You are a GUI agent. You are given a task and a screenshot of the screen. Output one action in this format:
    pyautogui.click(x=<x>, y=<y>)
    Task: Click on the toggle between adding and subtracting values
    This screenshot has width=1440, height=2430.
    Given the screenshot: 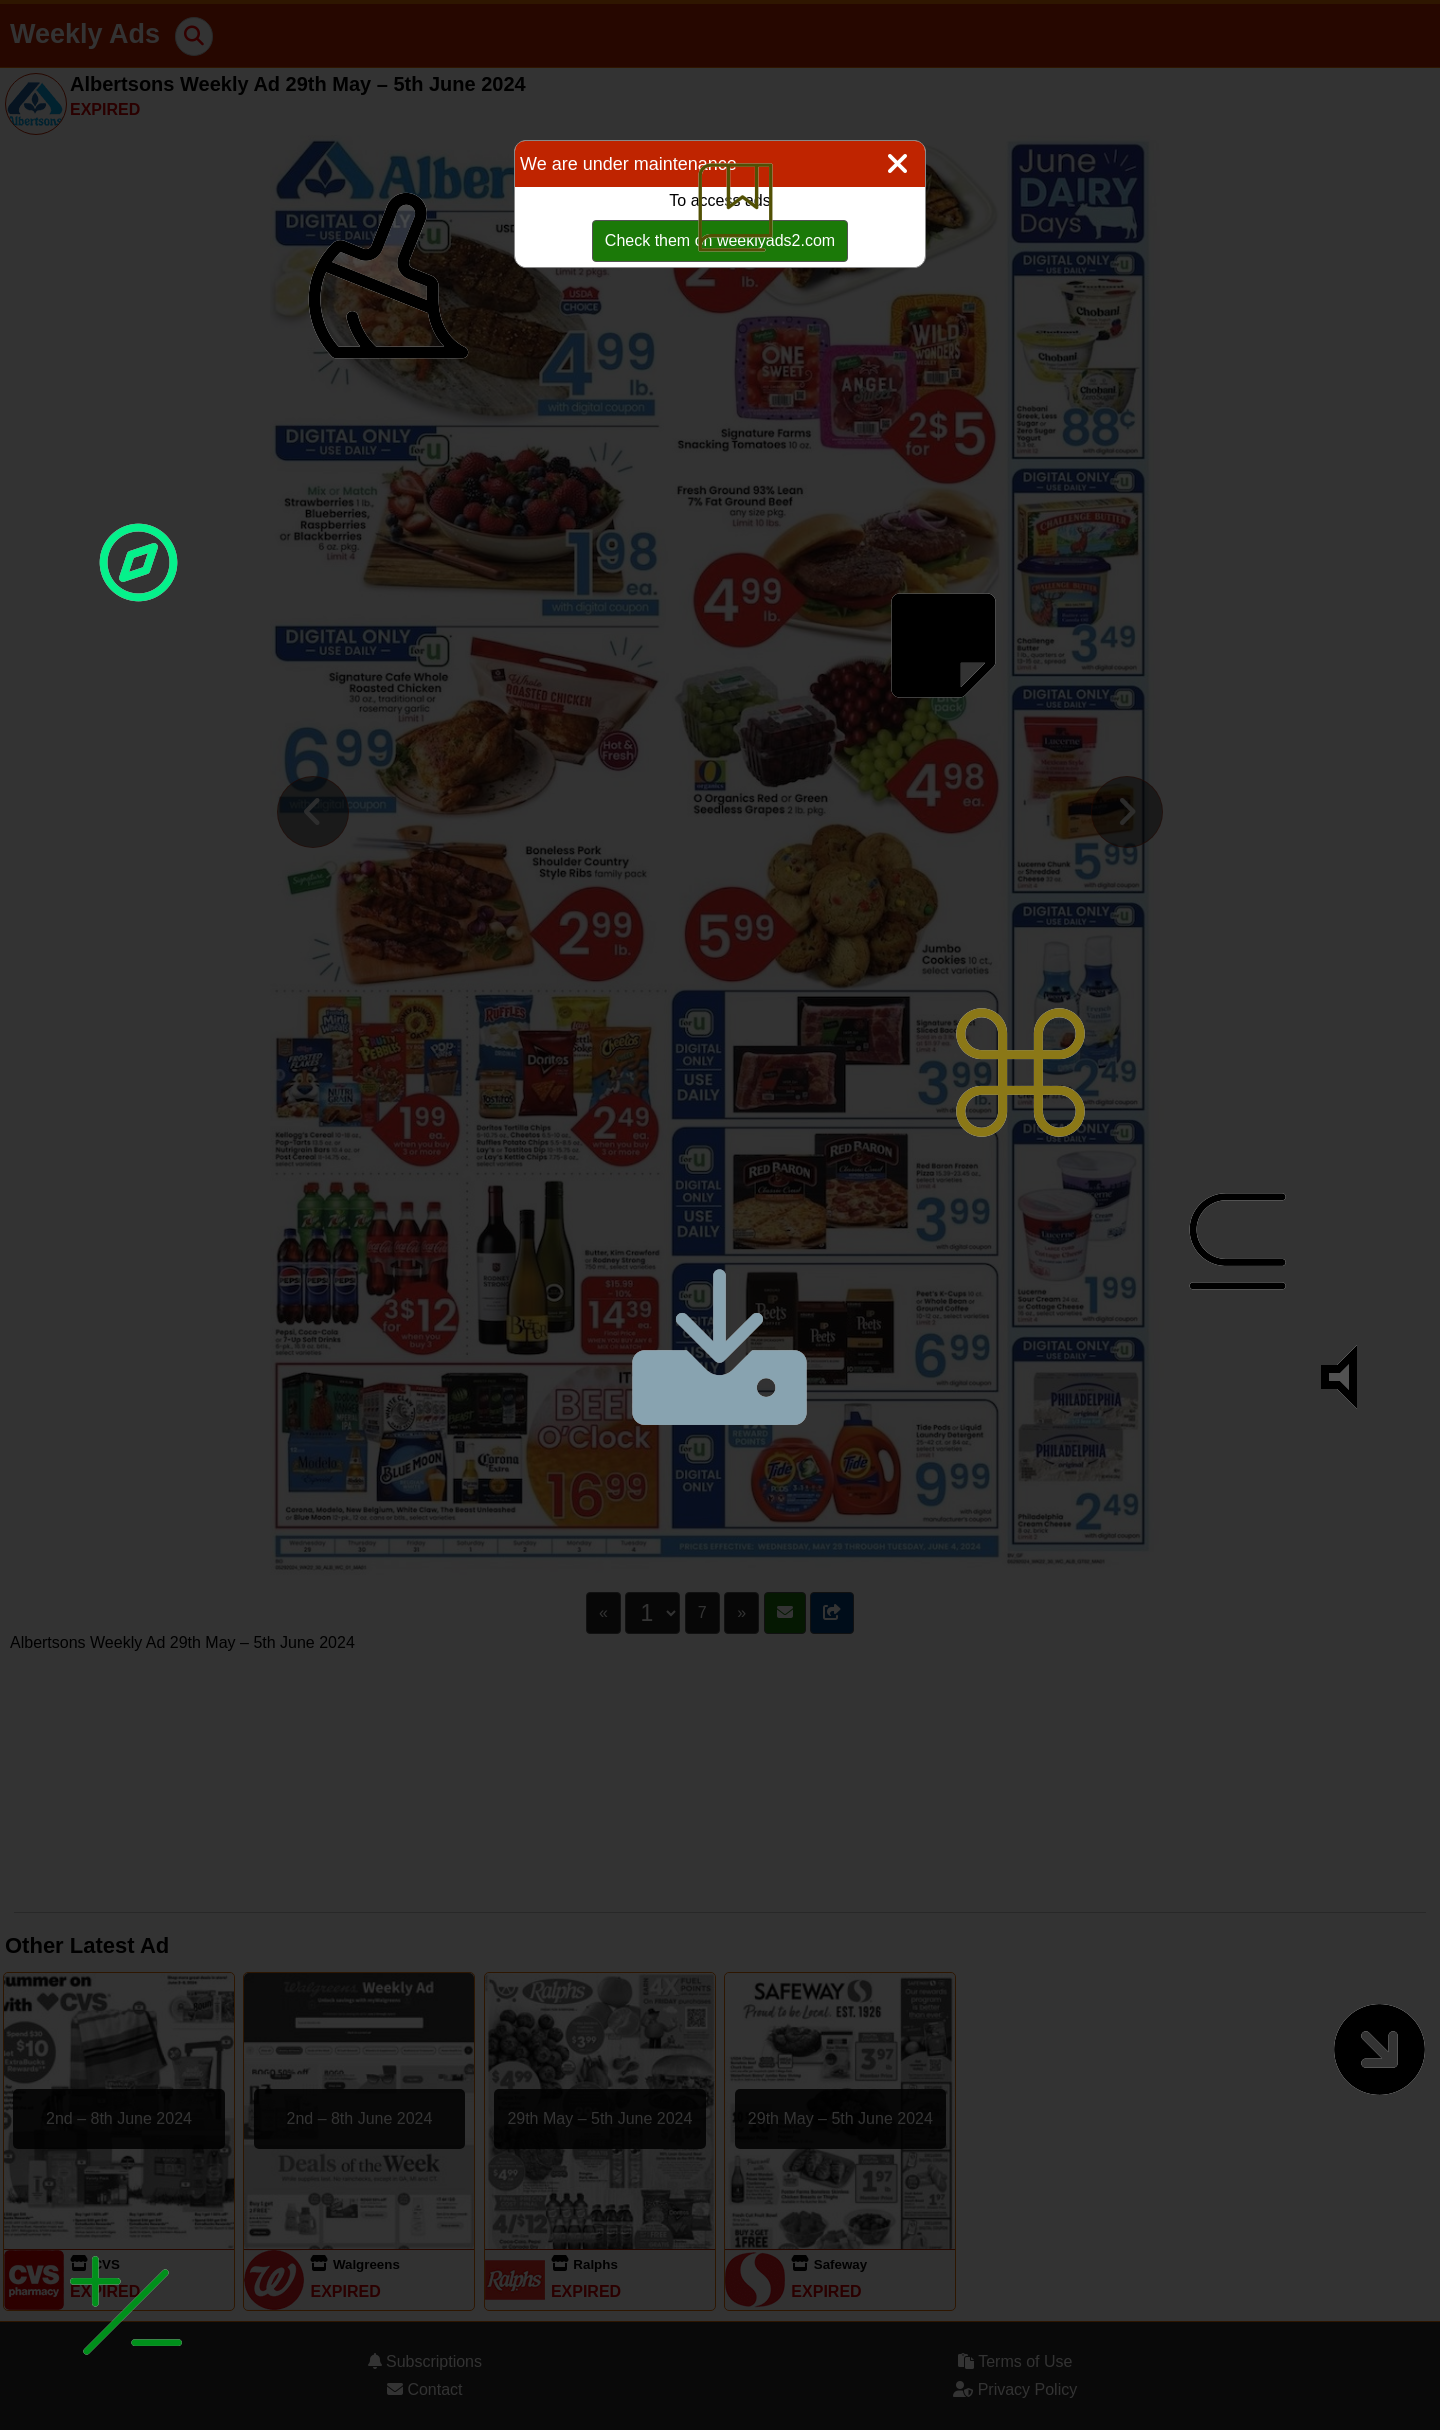 What is the action you would take?
    pyautogui.click(x=126, y=2312)
    